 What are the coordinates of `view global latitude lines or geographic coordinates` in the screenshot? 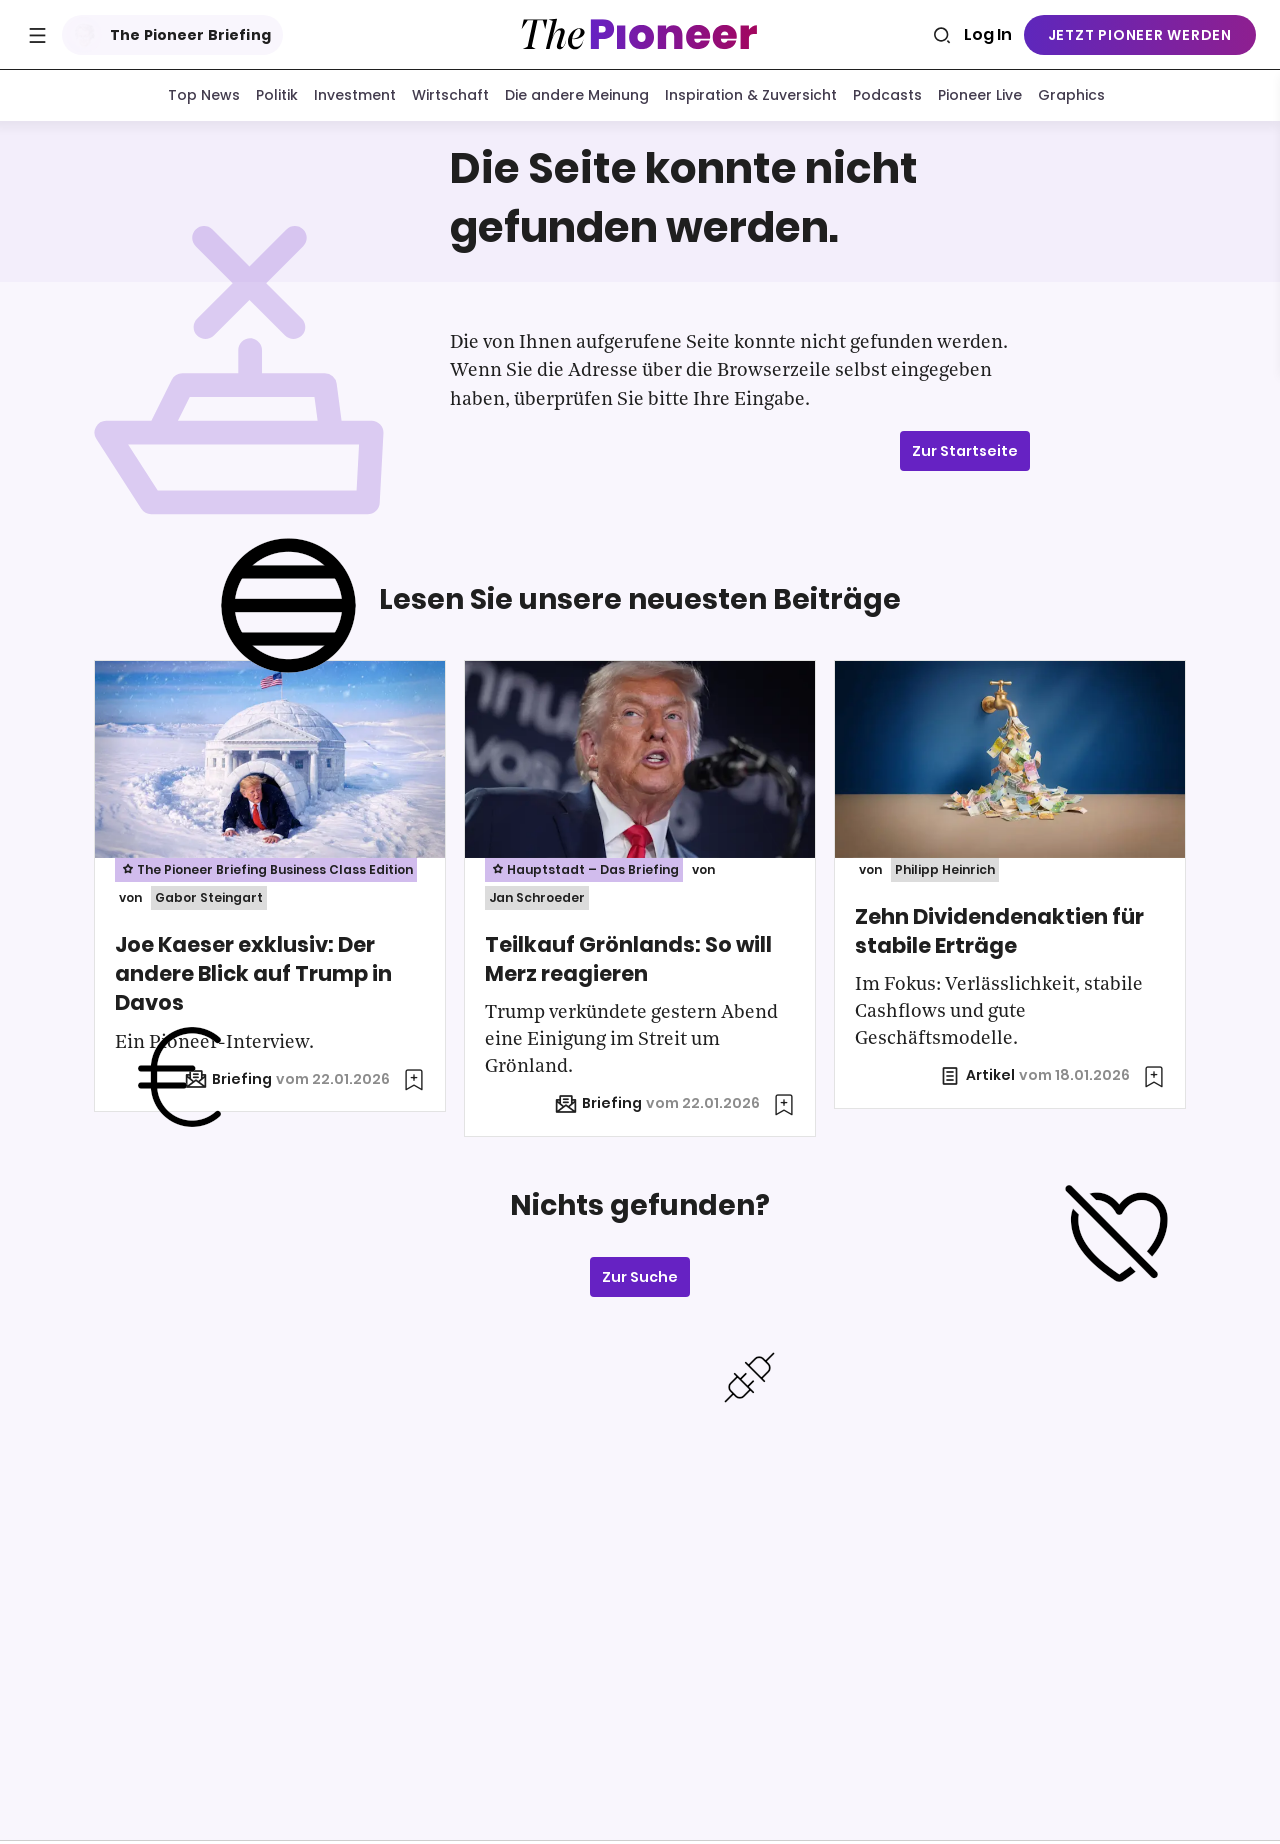 It's located at (288, 605).